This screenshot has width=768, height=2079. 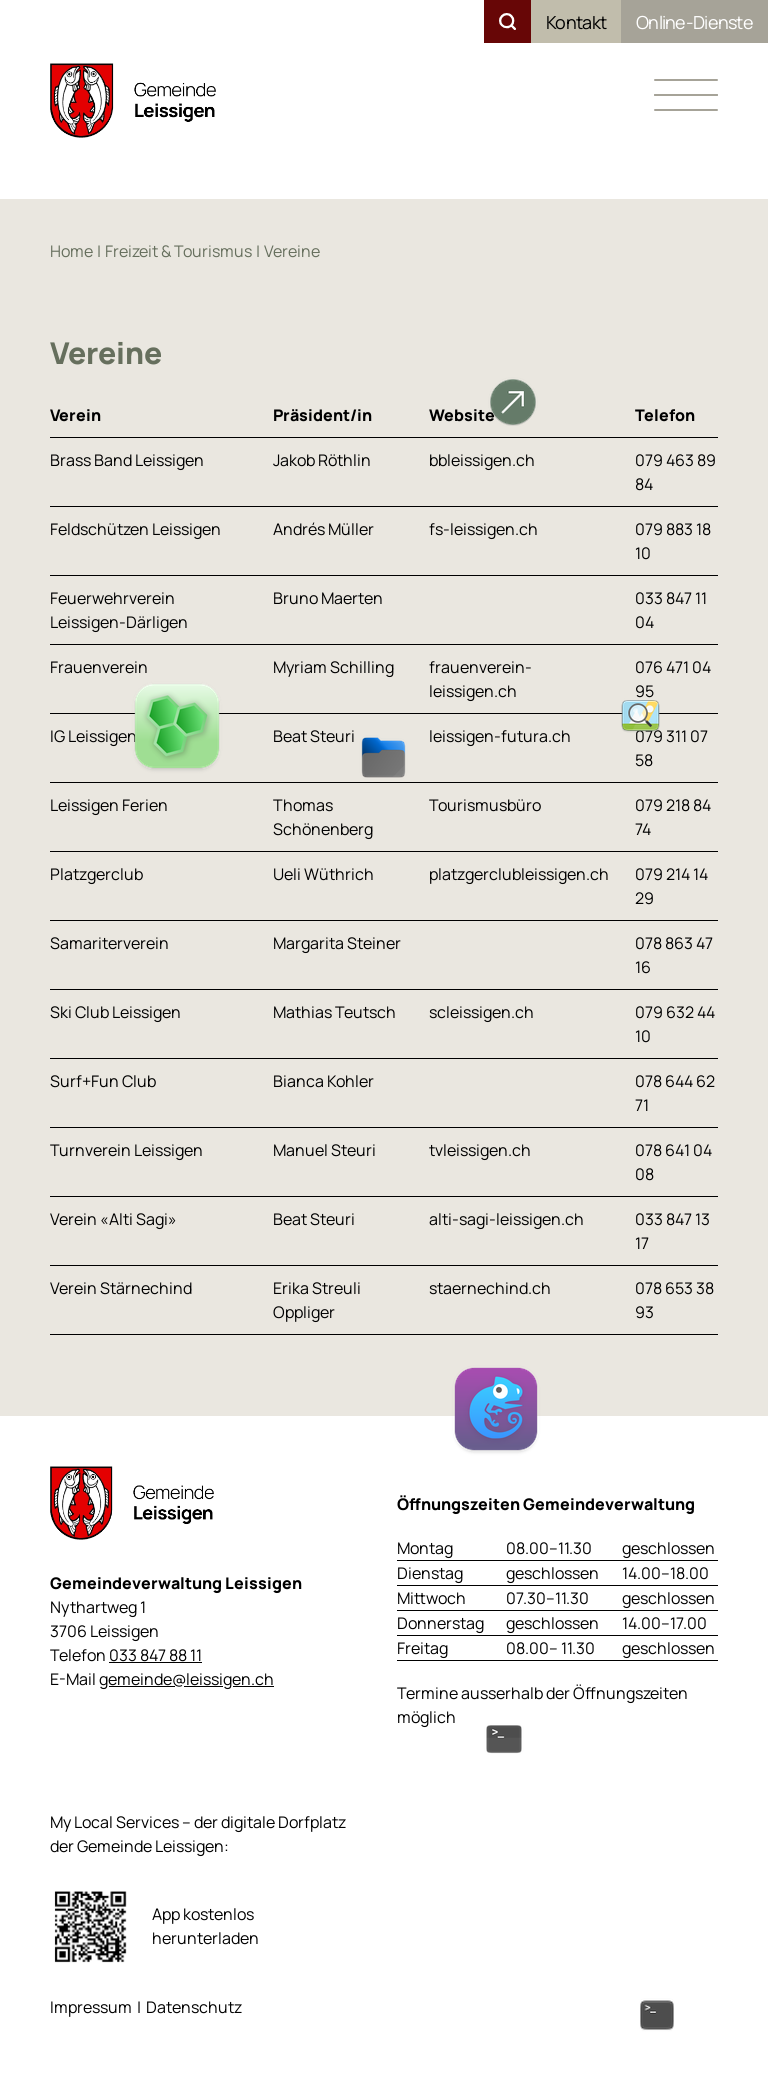 I want to click on open the terminal or command line interface, so click(x=504, y=1739).